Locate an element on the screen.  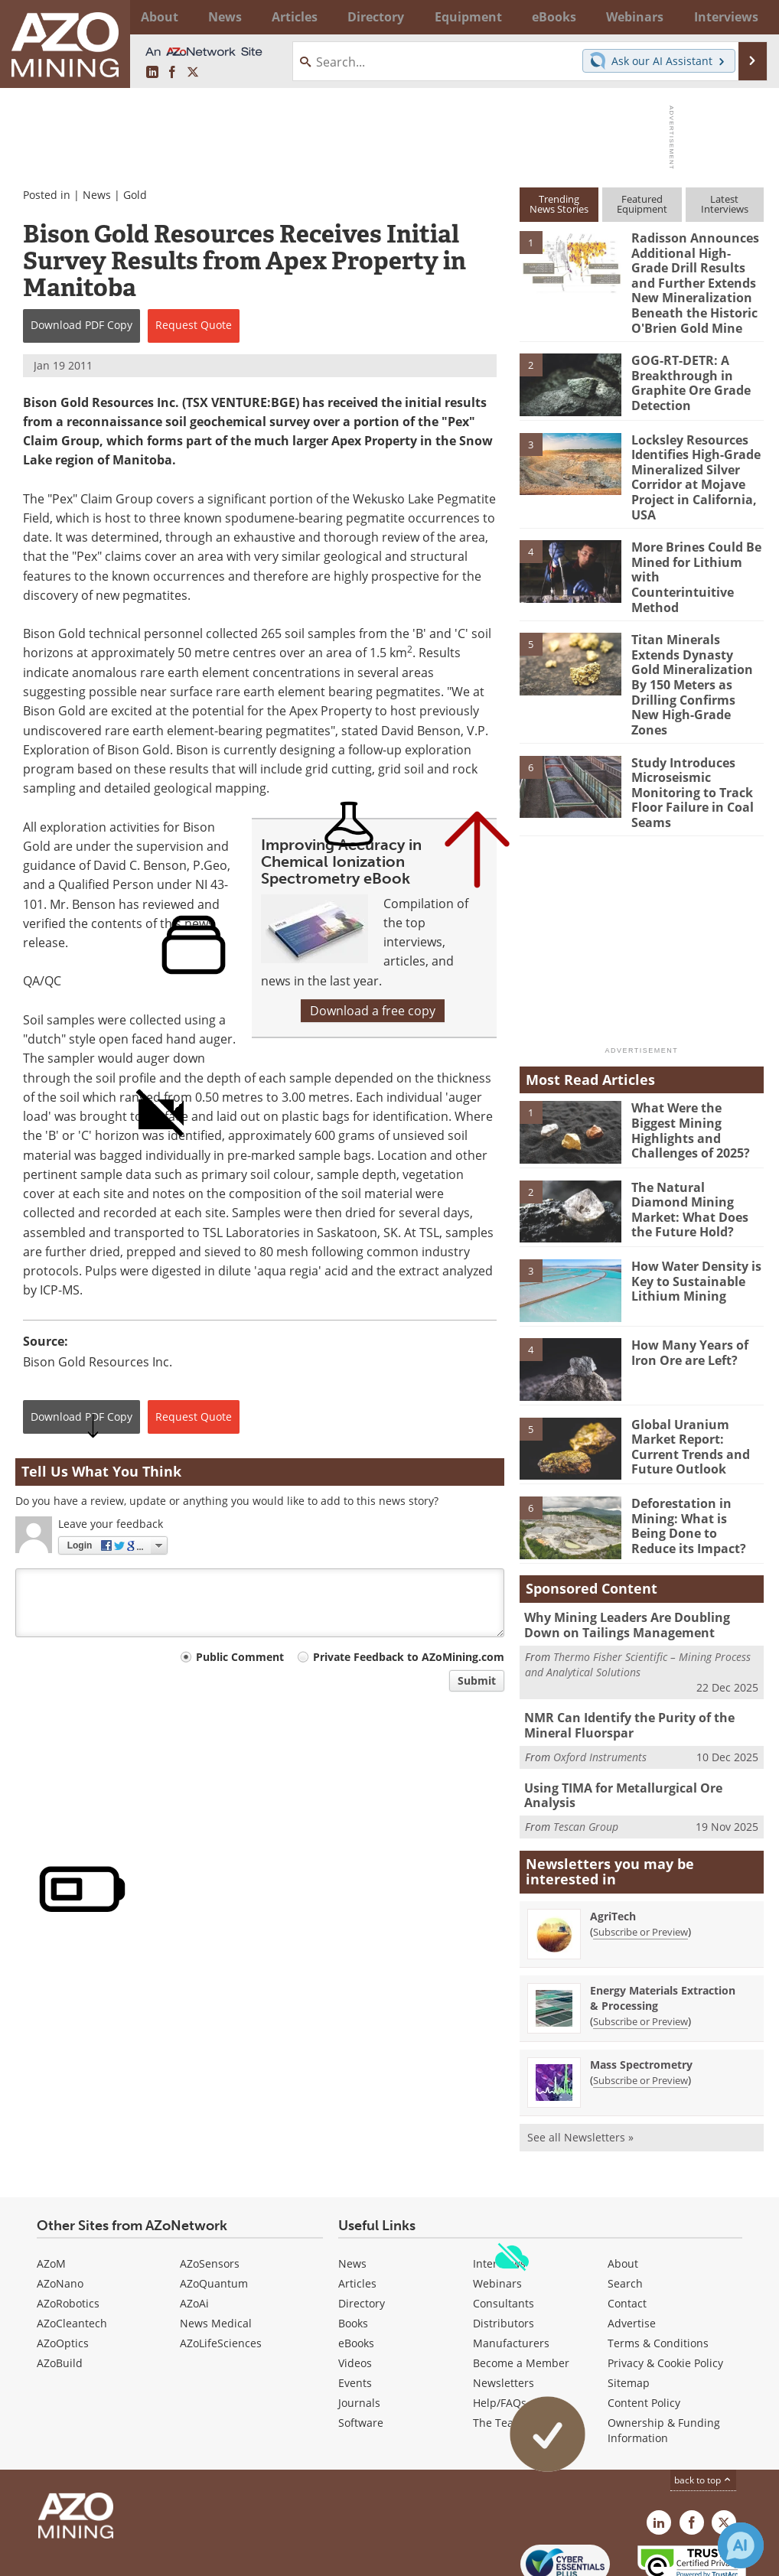
indicates a completed or successful action is located at coordinates (547, 2434).